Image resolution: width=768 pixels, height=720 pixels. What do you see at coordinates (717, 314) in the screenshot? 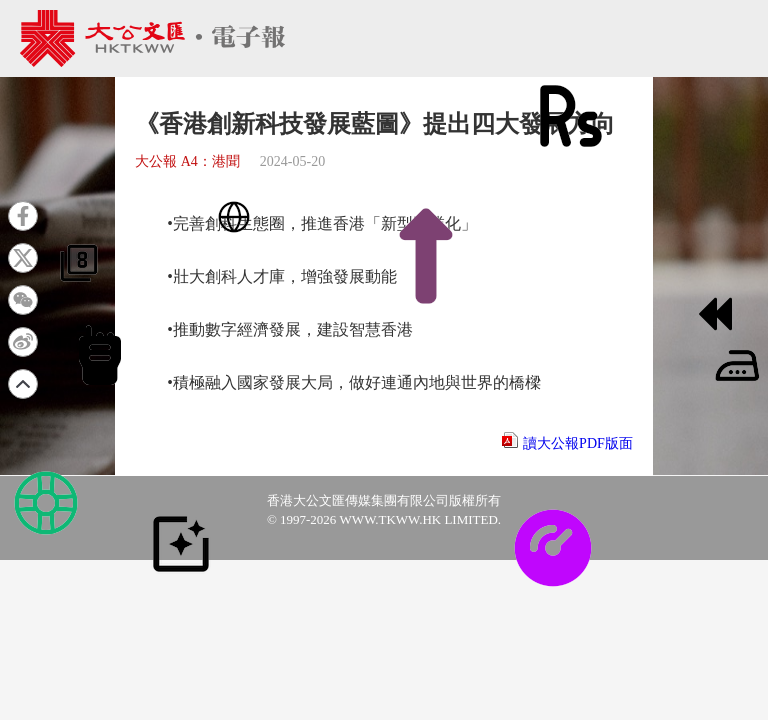
I see `skip to previous track or beginning` at bounding box center [717, 314].